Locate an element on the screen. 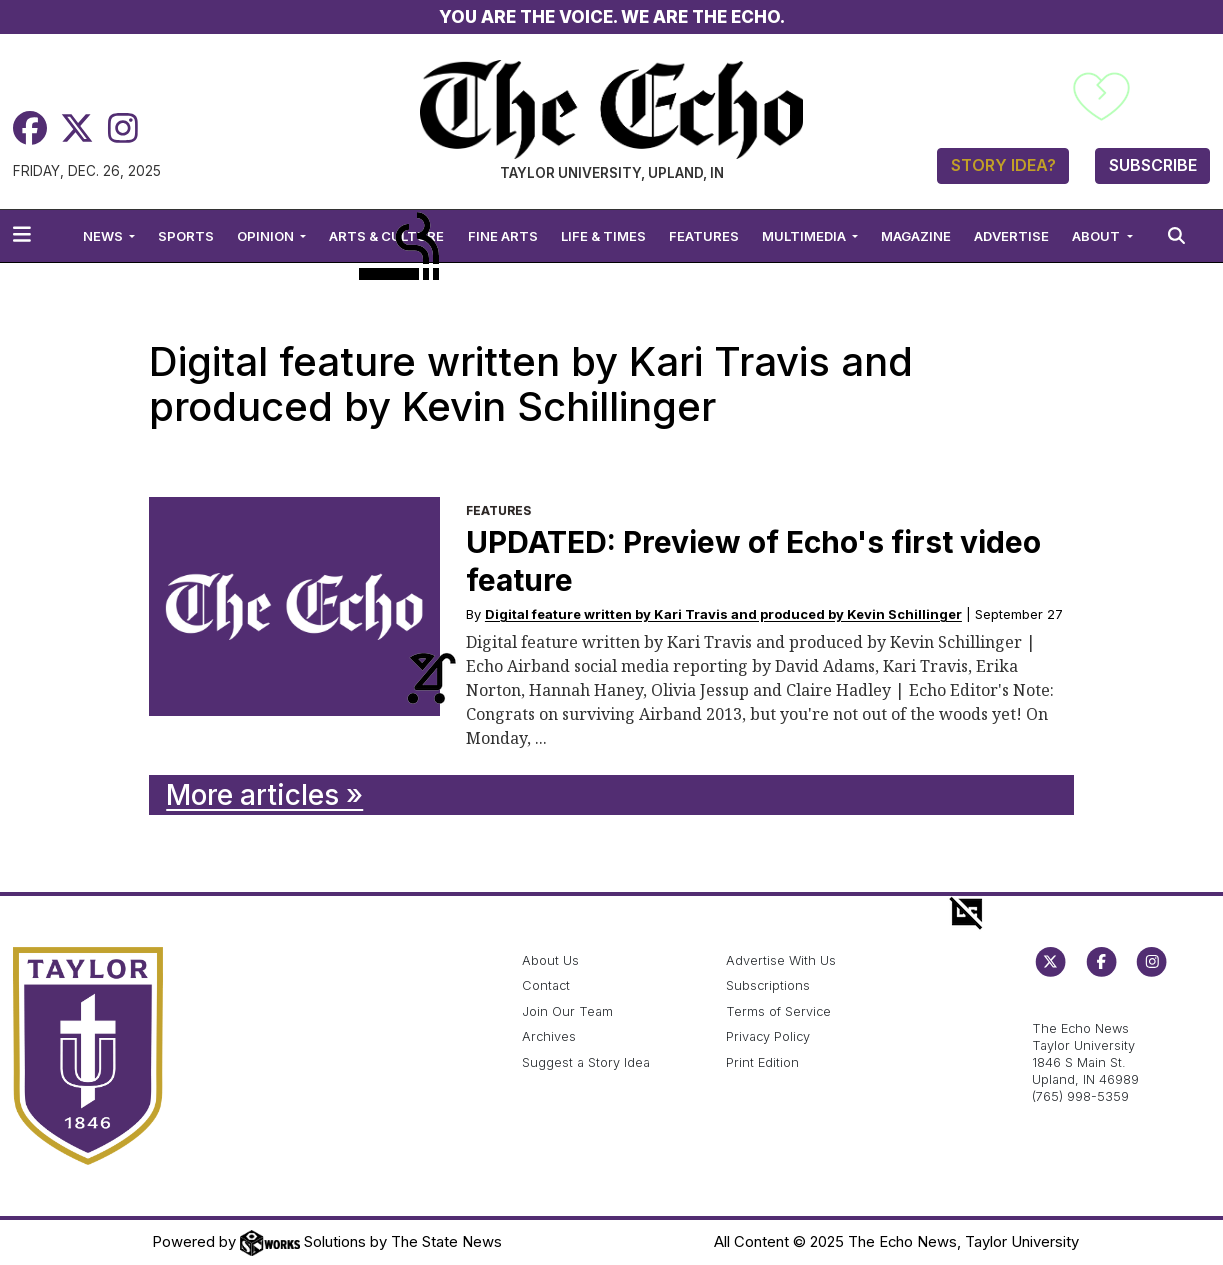 The height and width of the screenshot is (1265, 1223). unlike or remove from favorites is located at coordinates (1101, 94).